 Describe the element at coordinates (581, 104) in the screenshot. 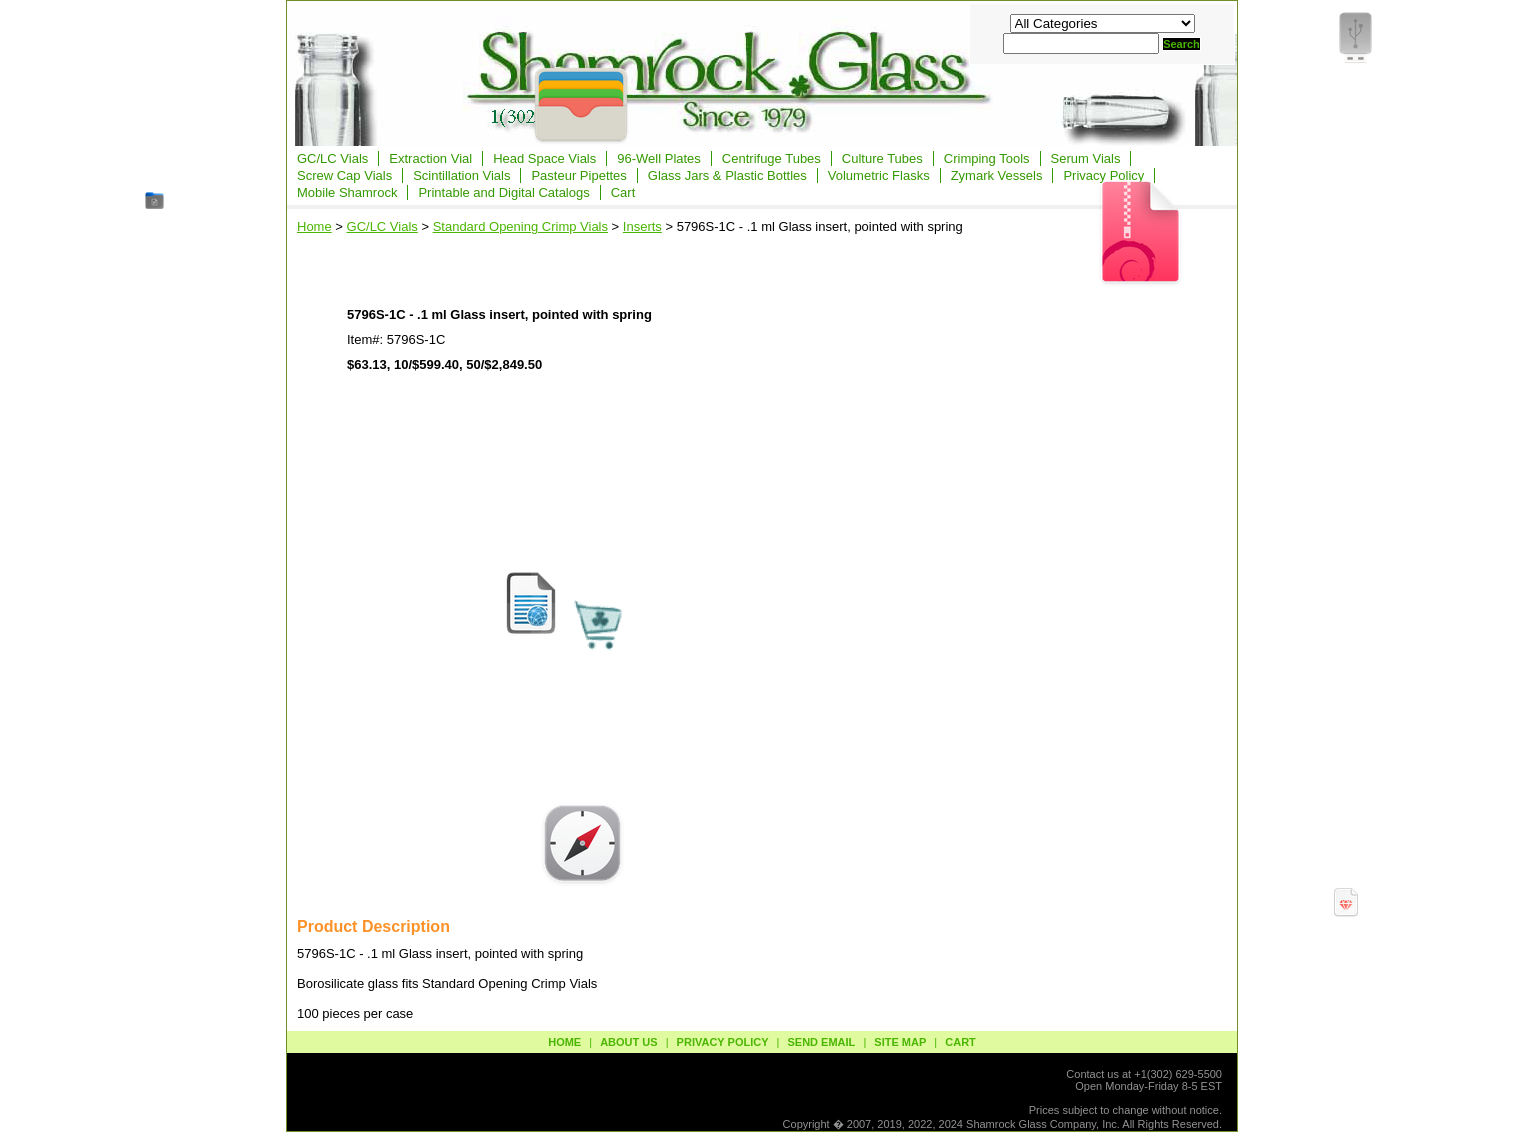

I see `access wallet settings and preferences` at that location.